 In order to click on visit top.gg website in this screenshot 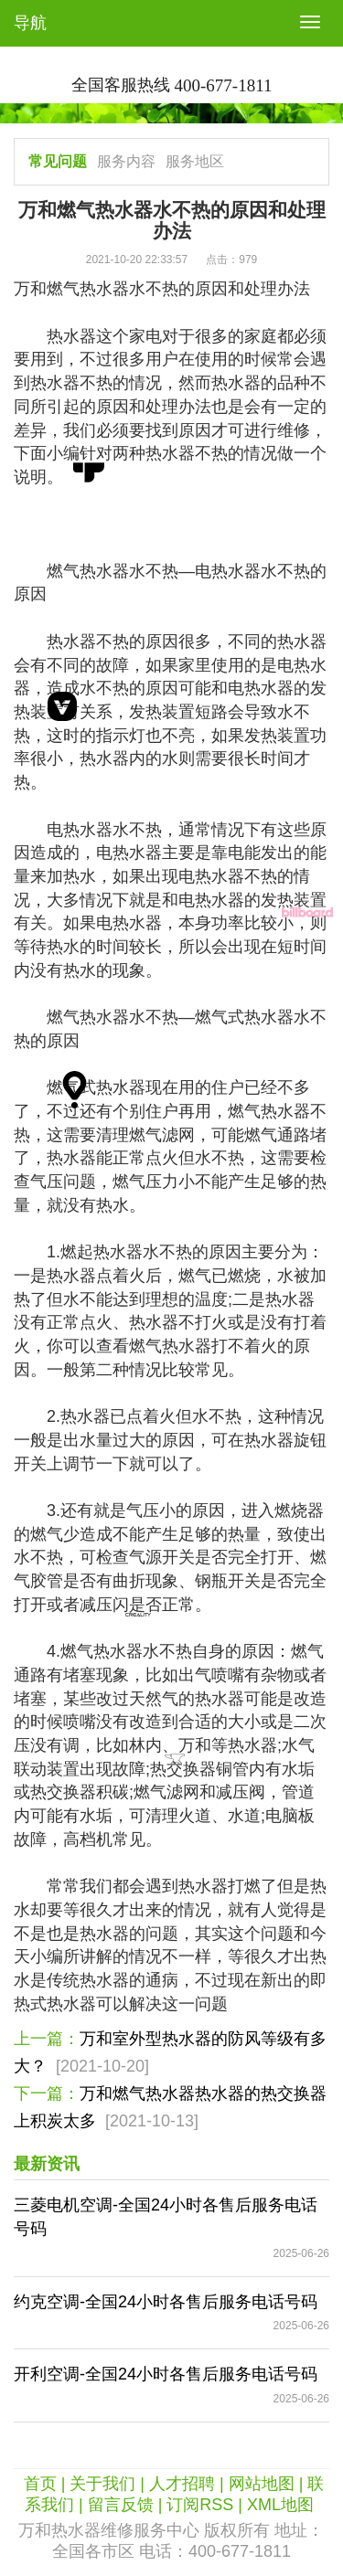, I will do `click(89, 472)`.